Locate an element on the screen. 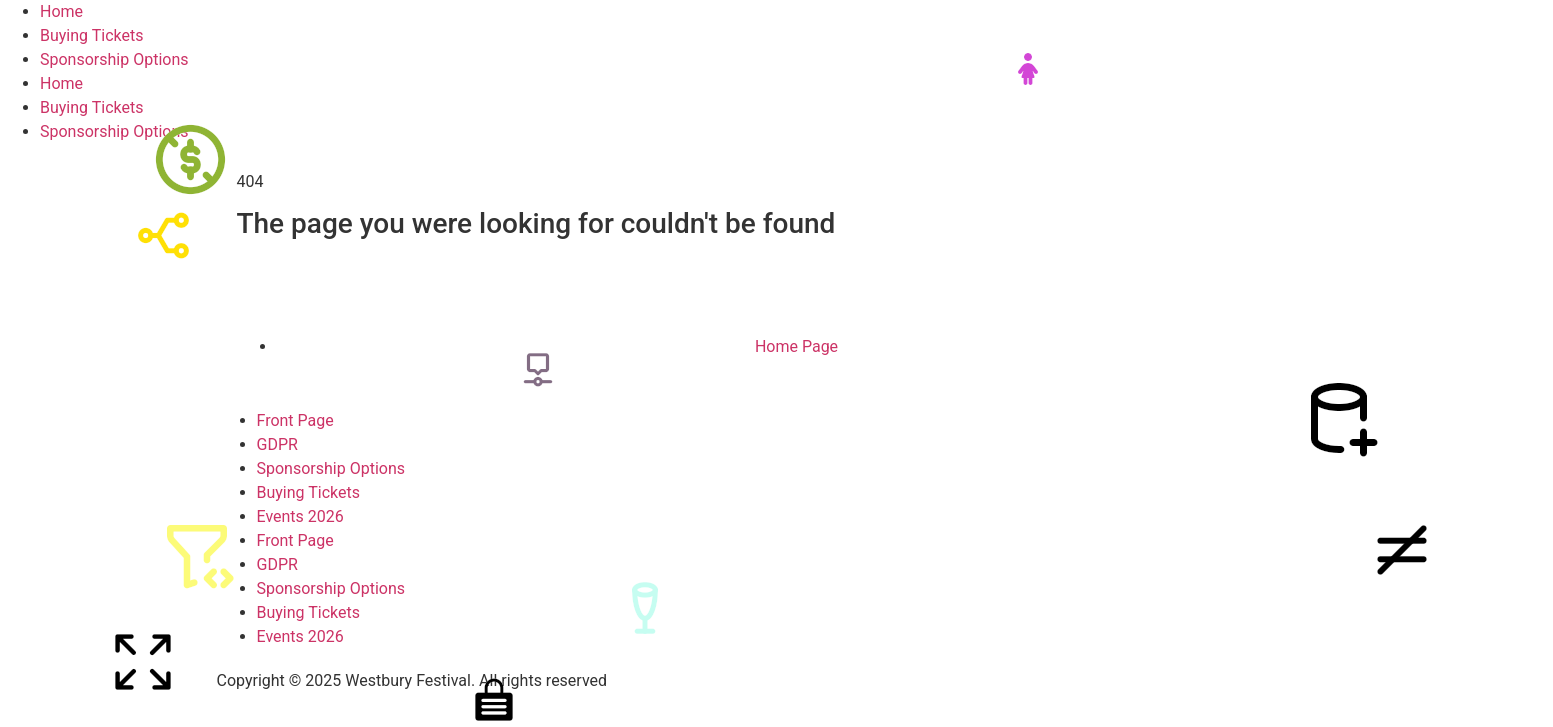 The width and height of the screenshot is (1553, 727). secure or locked content is located at coordinates (494, 702).